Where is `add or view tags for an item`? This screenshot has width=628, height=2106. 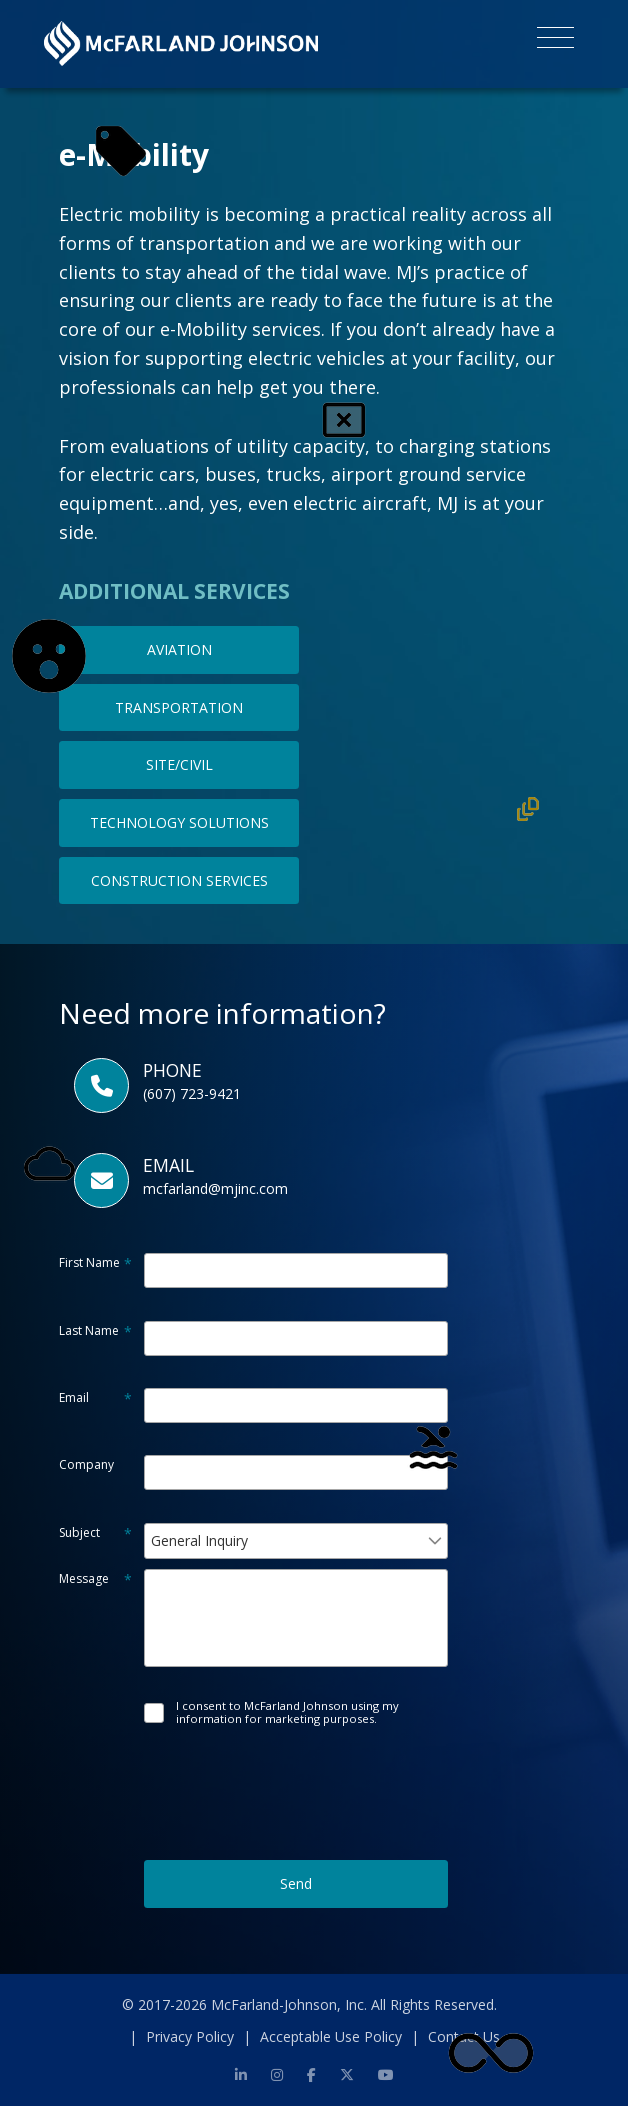
add or view tags for an item is located at coordinates (121, 151).